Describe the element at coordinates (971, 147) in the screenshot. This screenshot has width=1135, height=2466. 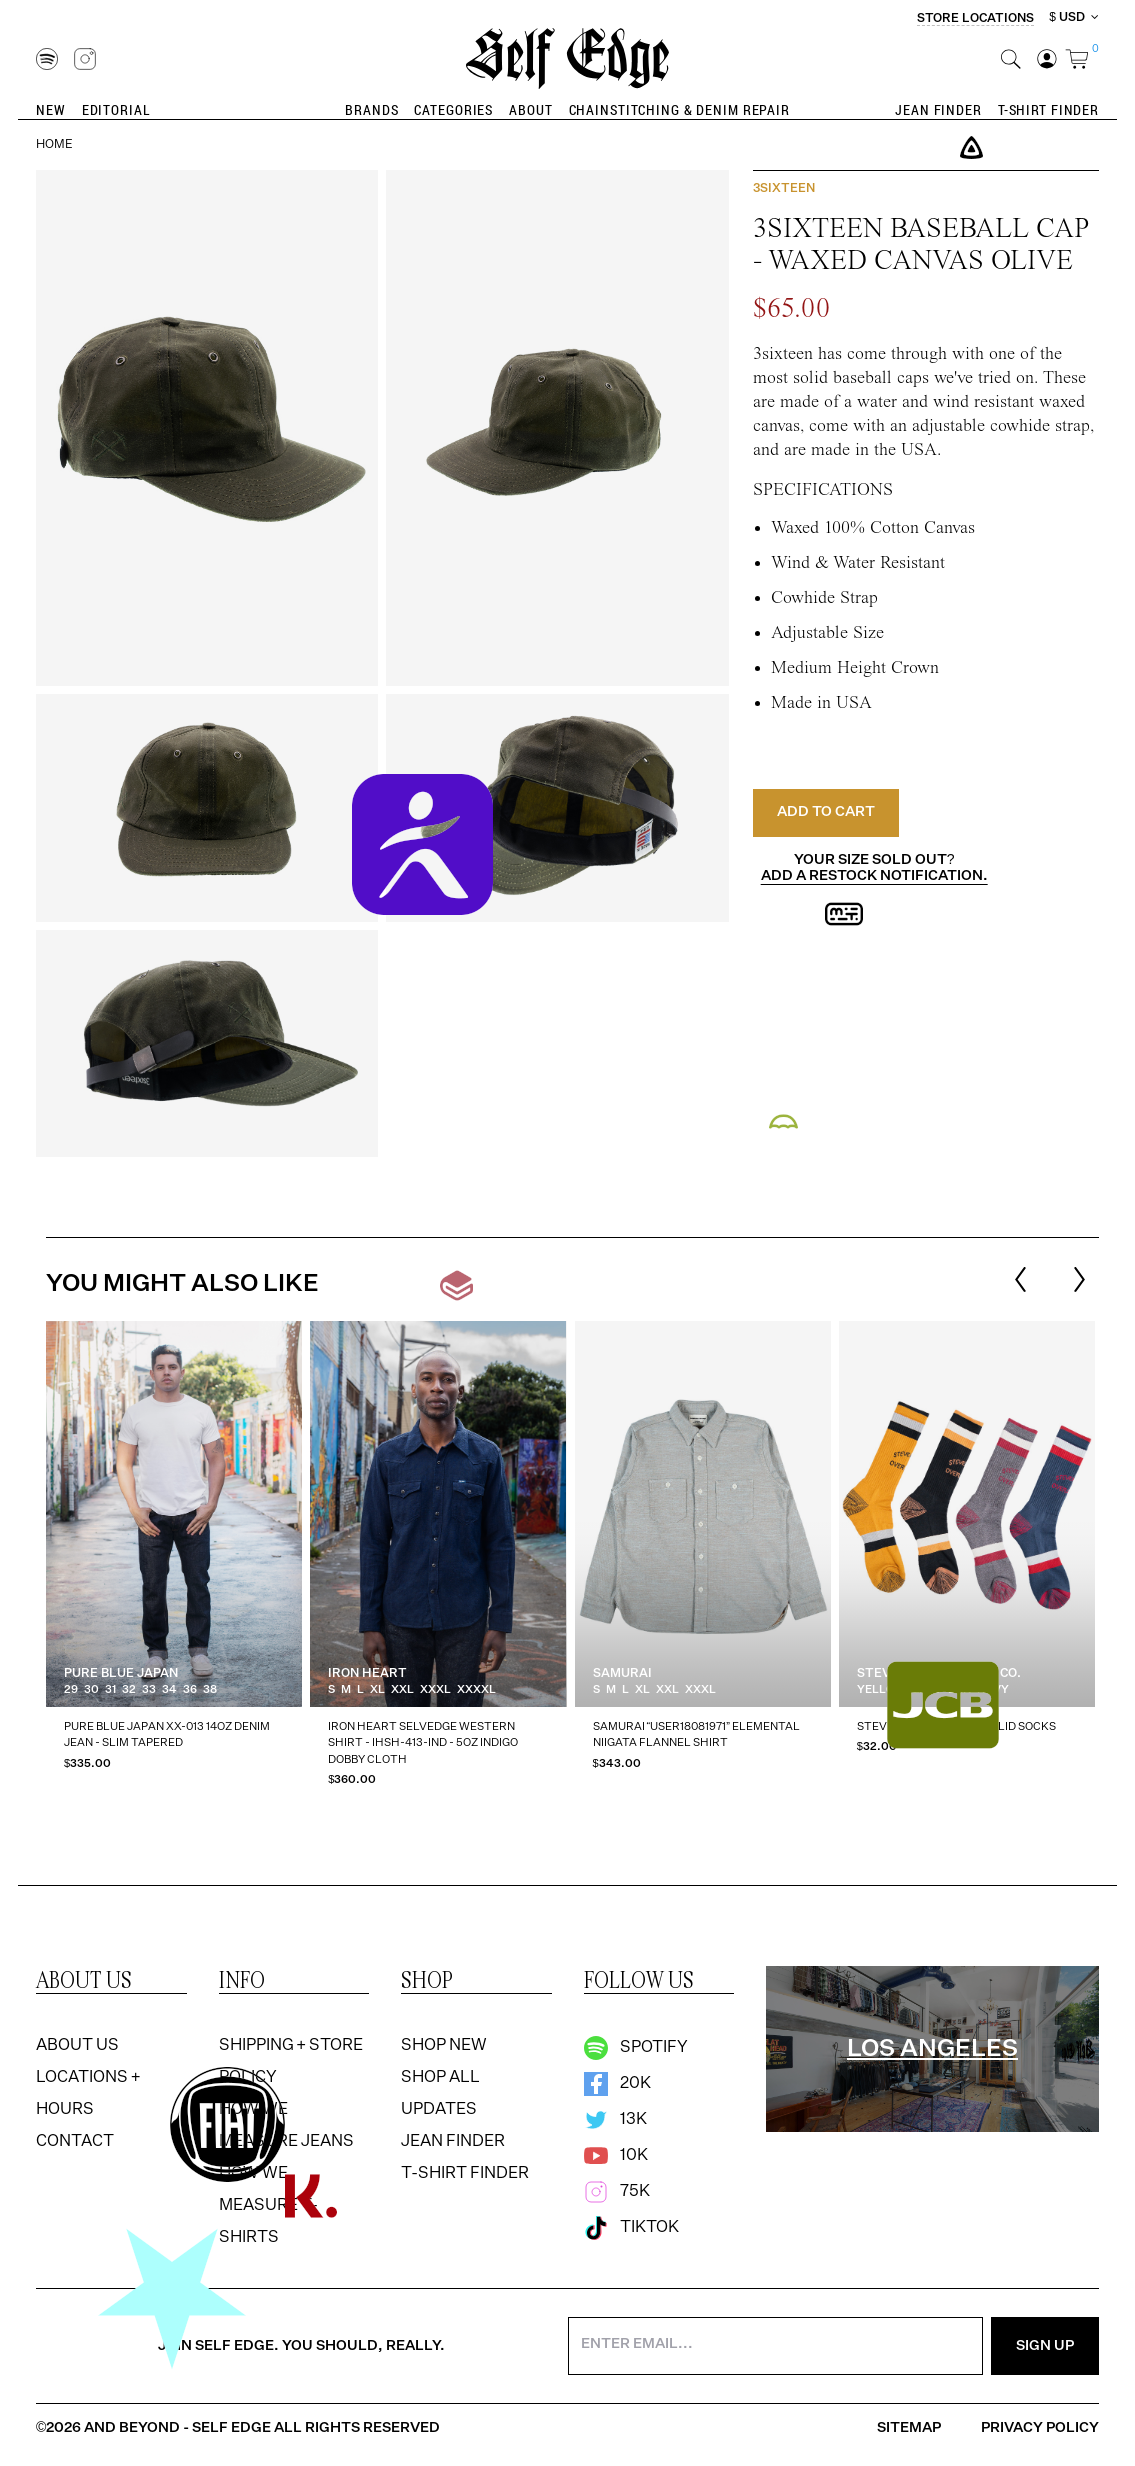
I see `open Jellyfin media server app` at that location.